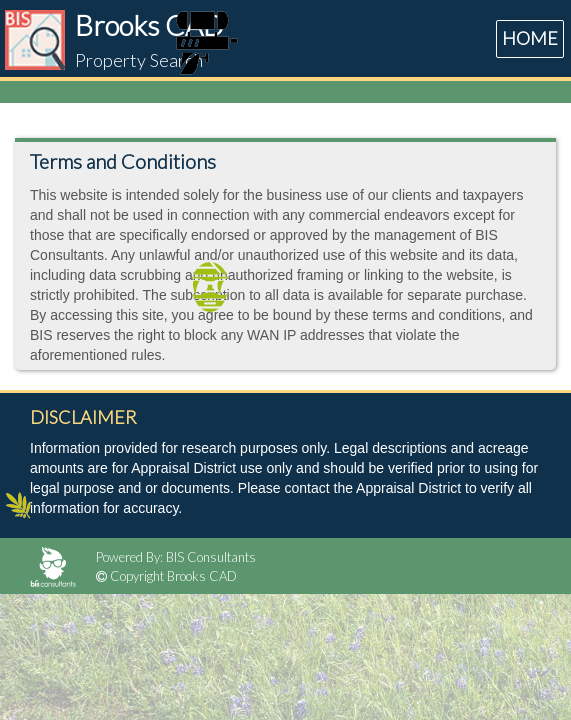 This screenshot has width=571, height=720. What do you see at coordinates (207, 43) in the screenshot?
I see `select water gun weapon in game` at bounding box center [207, 43].